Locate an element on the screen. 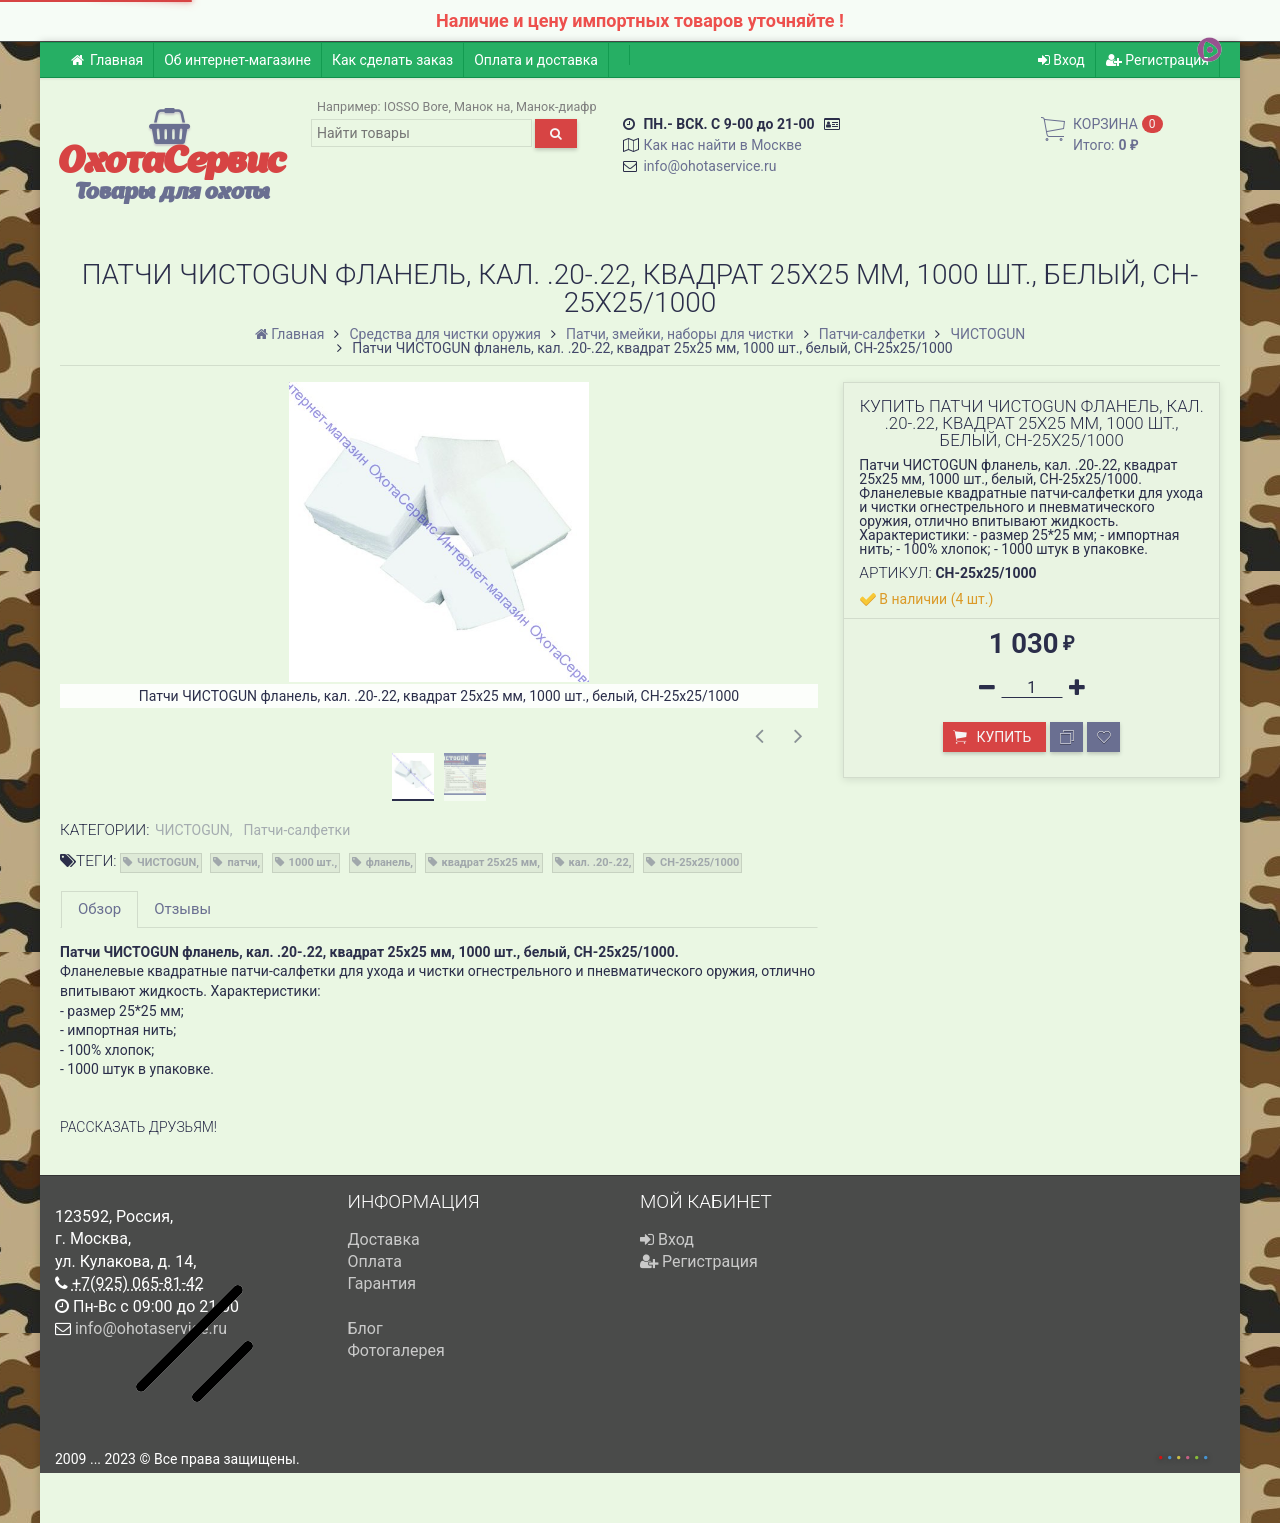 The image size is (1280, 1523). centercode brand logo is located at coordinates (1209, 49).